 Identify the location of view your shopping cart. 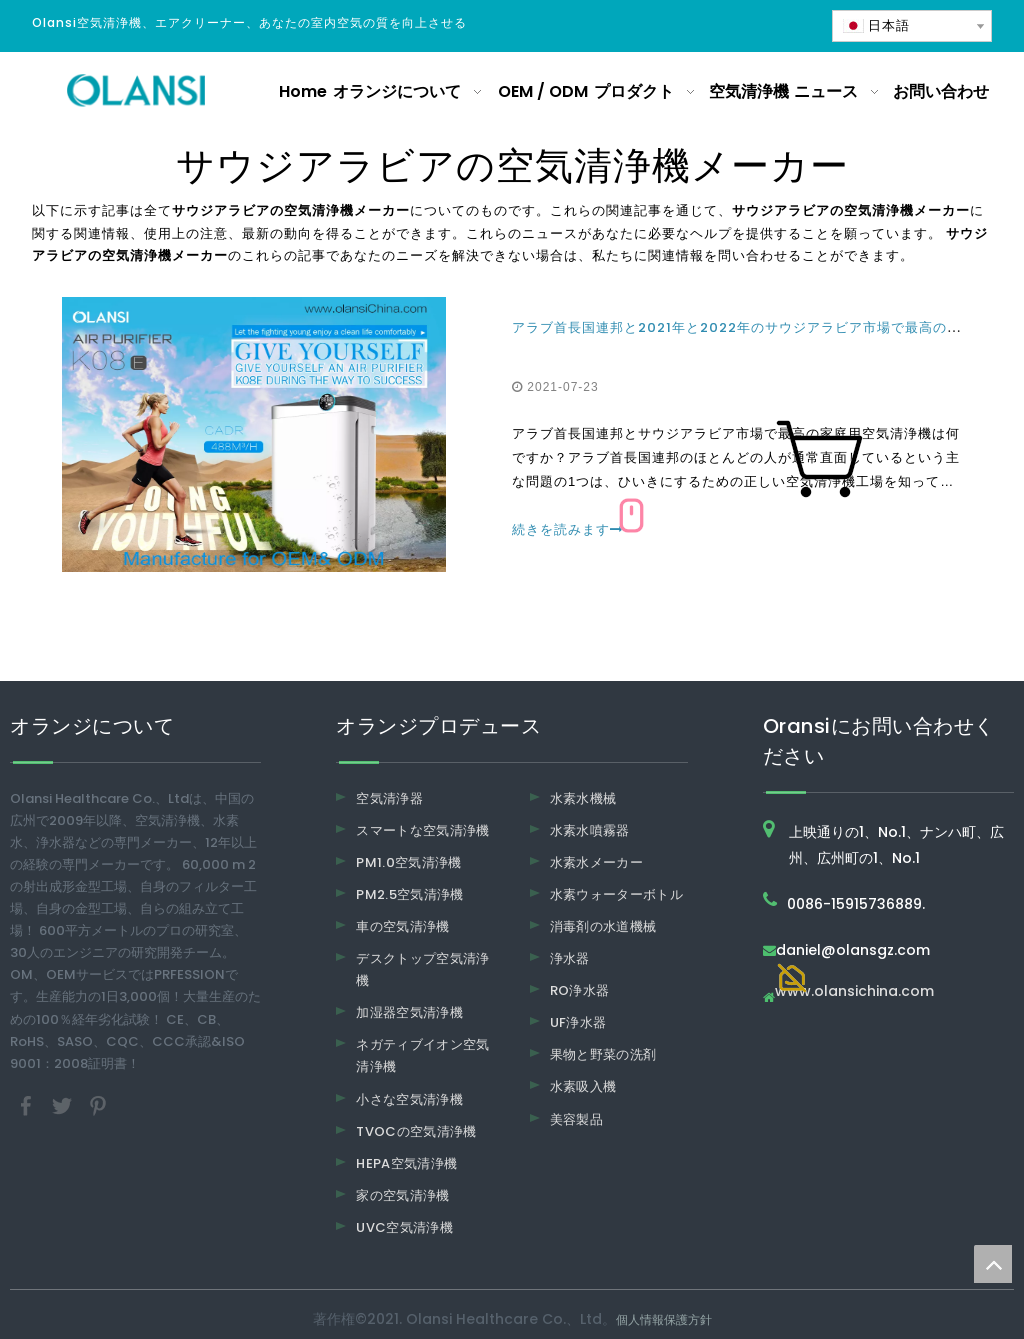
(821, 459).